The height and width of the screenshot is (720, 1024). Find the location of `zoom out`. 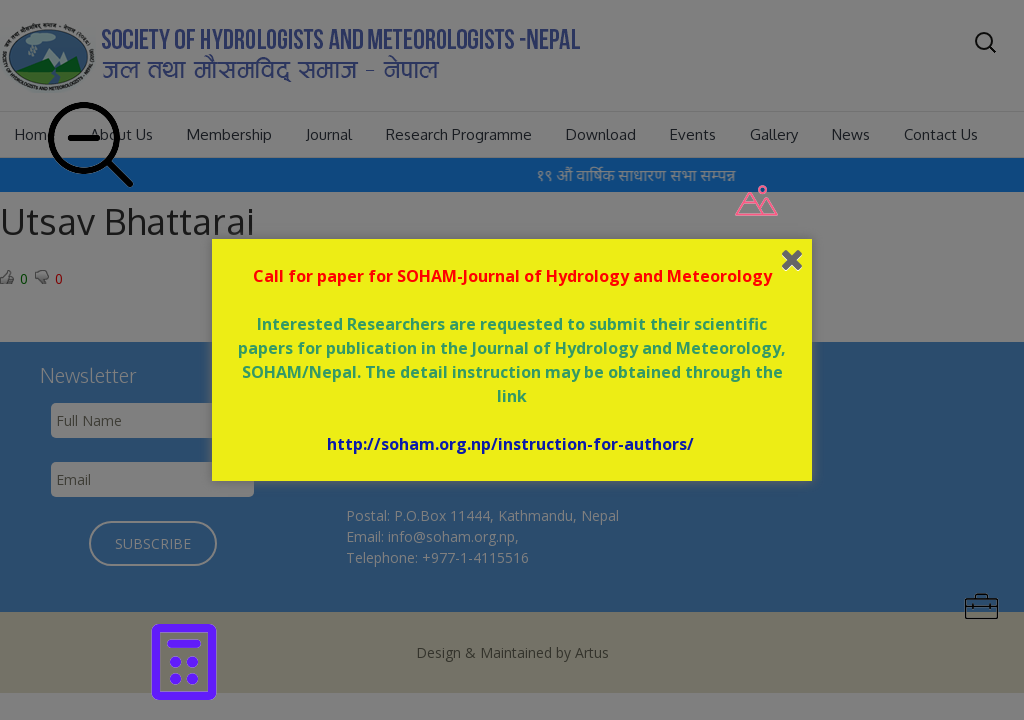

zoom out is located at coordinates (90, 144).